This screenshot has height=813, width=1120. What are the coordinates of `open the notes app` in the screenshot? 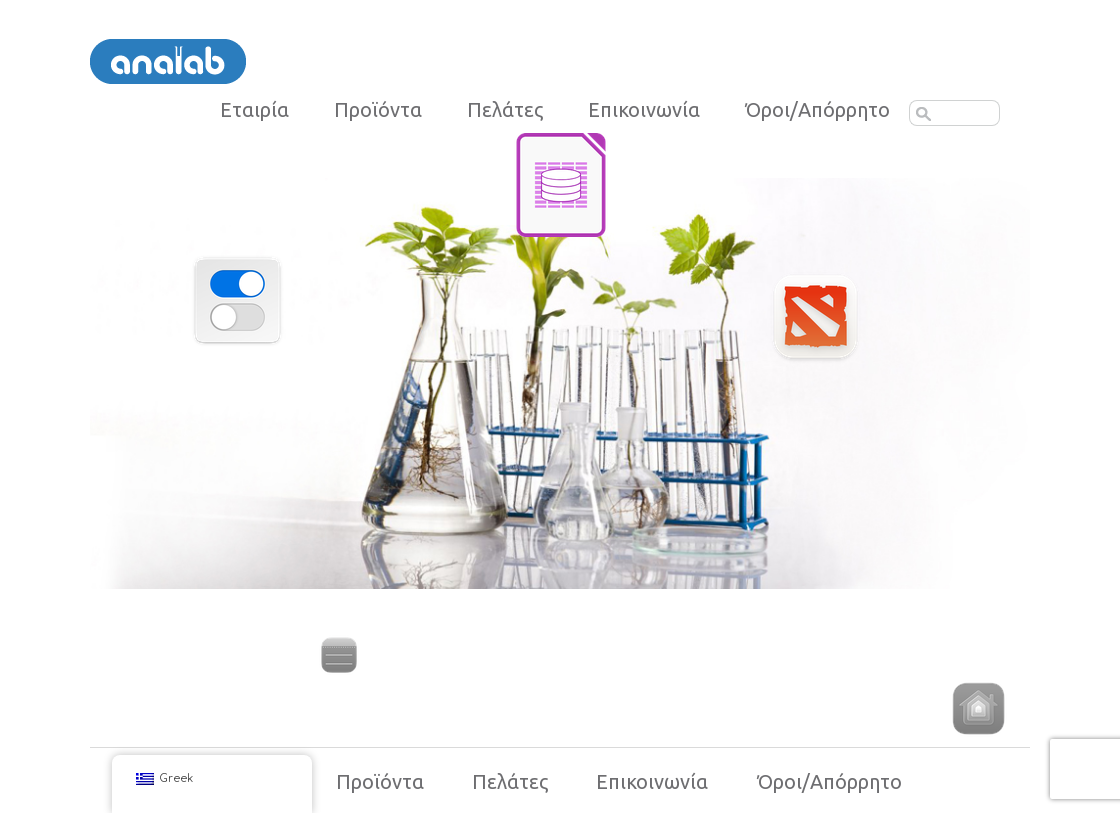 It's located at (339, 655).